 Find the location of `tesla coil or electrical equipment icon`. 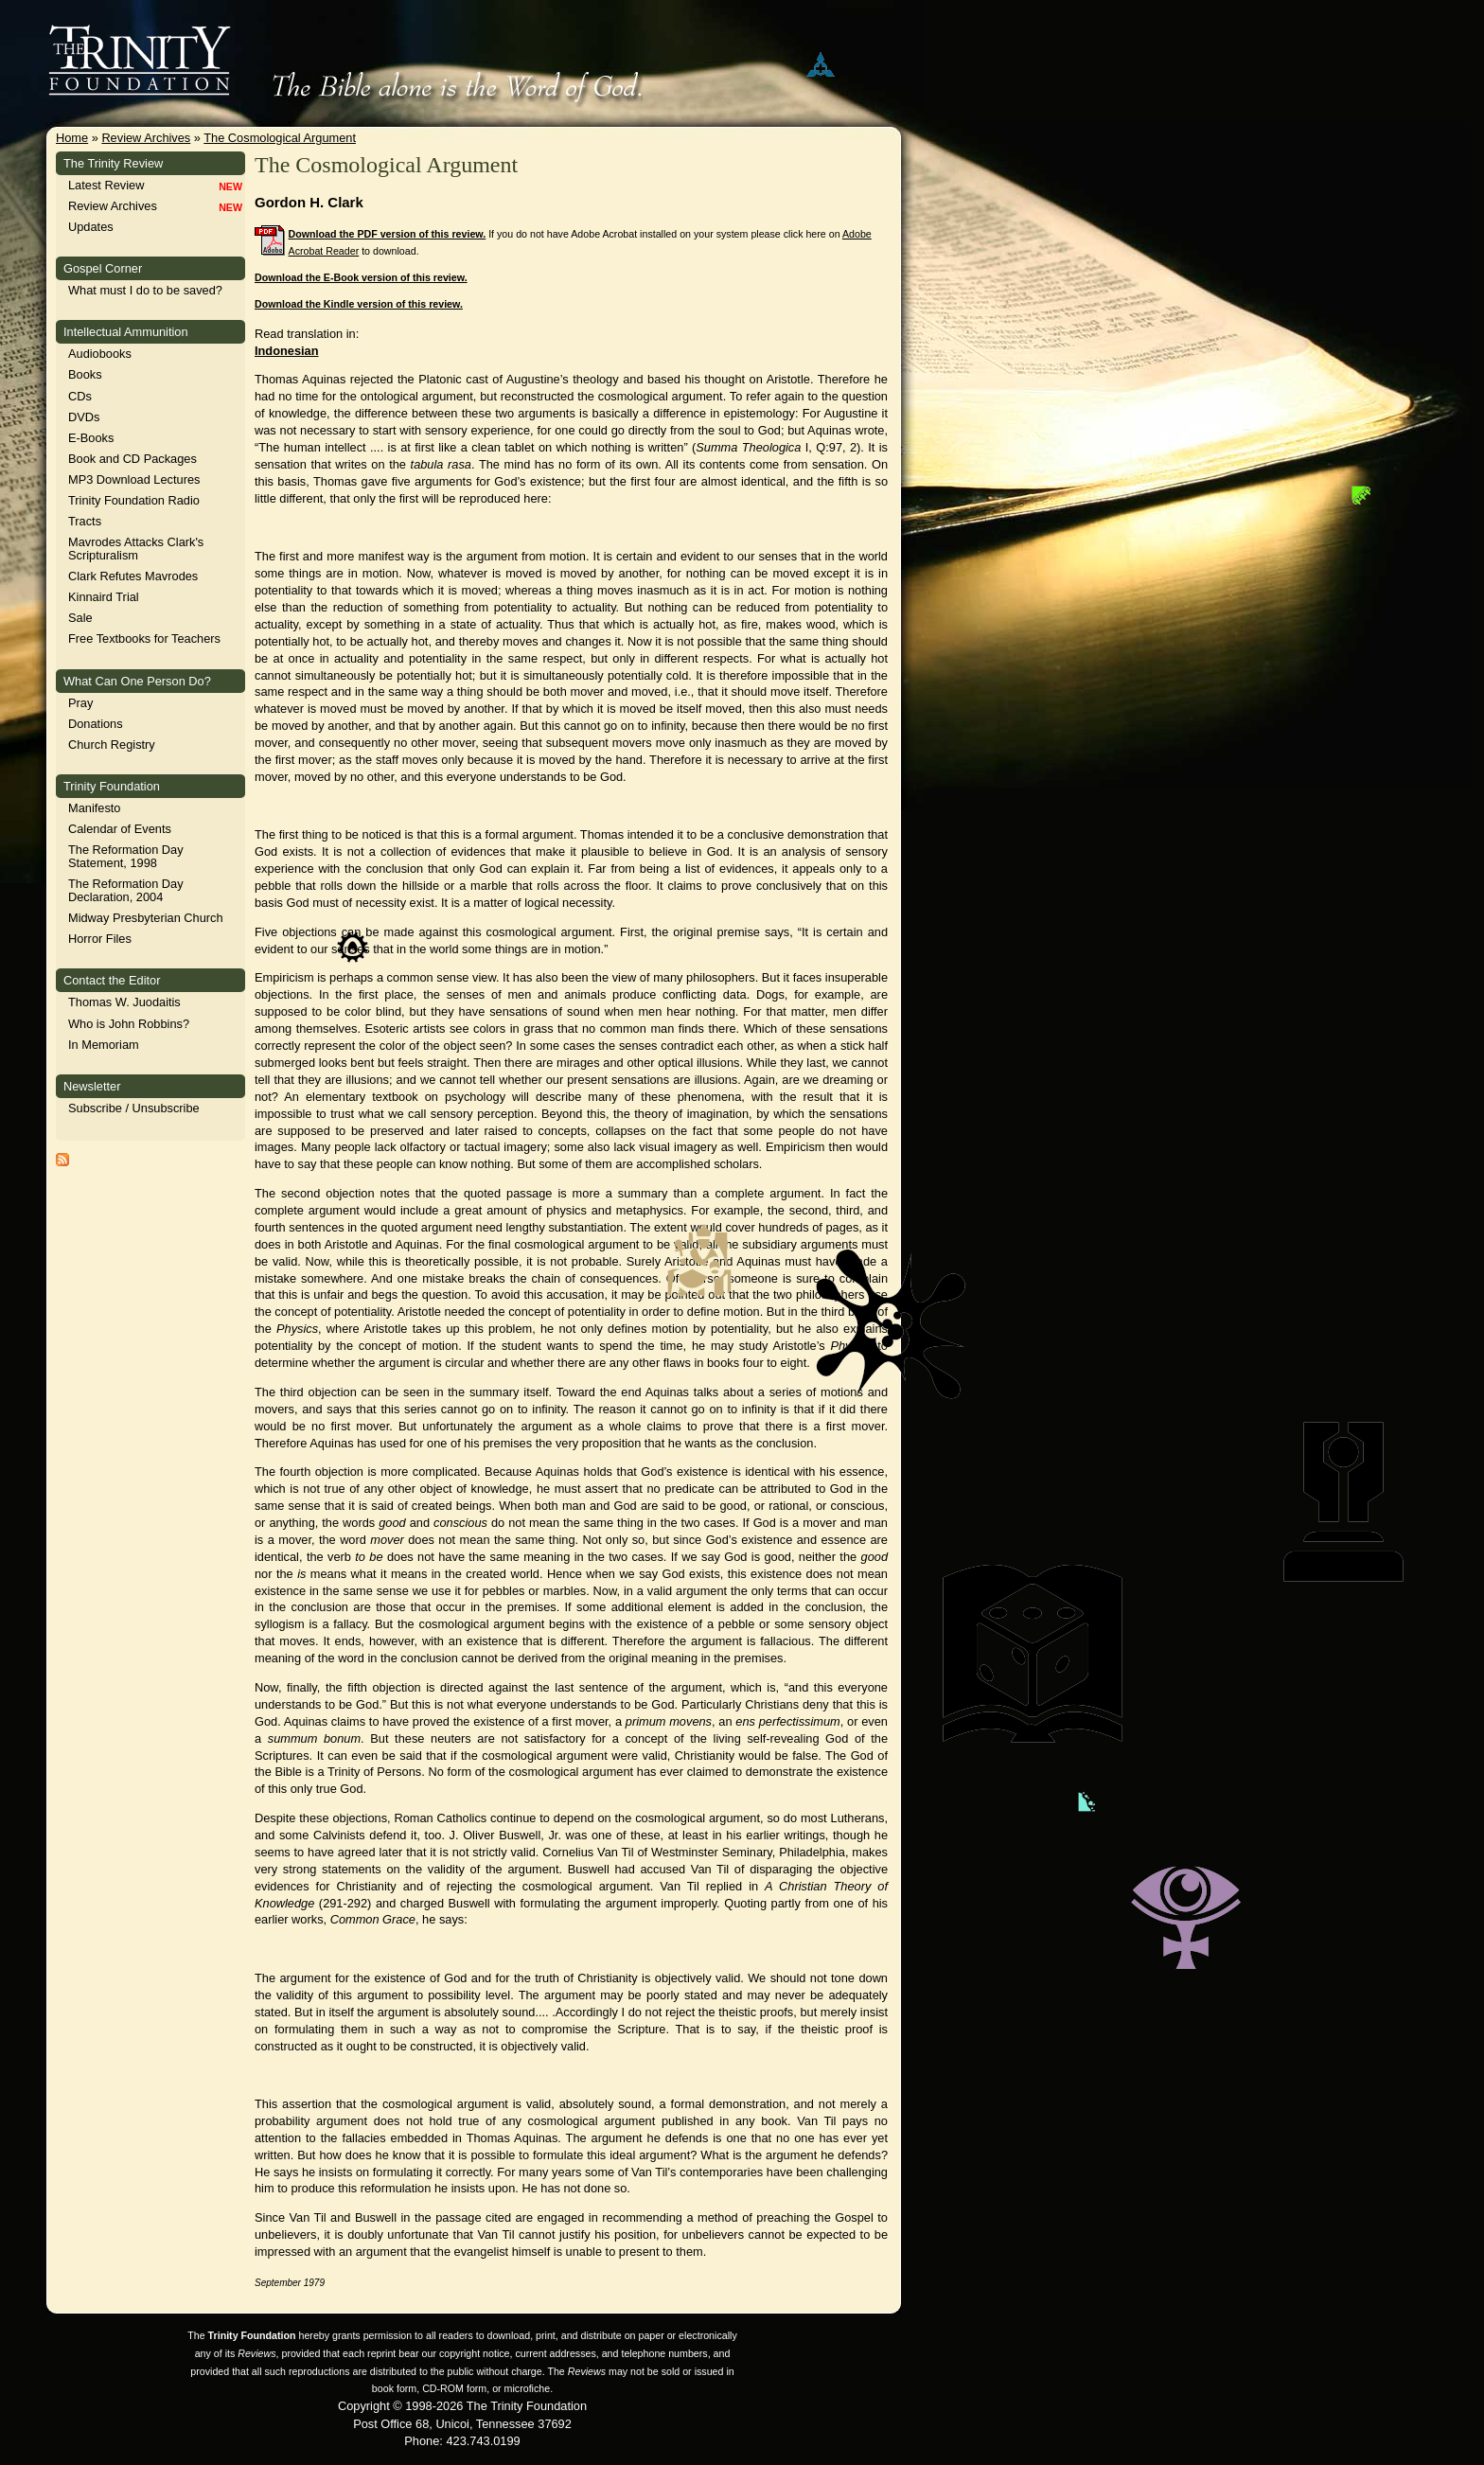

tesla coil or electrical equipment icon is located at coordinates (1343, 1501).